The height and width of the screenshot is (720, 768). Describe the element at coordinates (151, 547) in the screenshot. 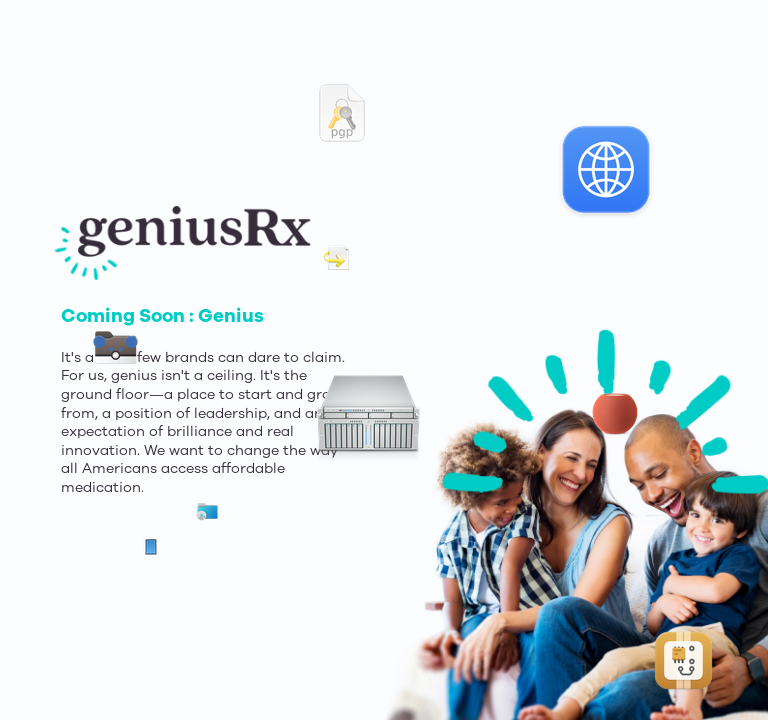

I see `iPad Air device icon` at that location.